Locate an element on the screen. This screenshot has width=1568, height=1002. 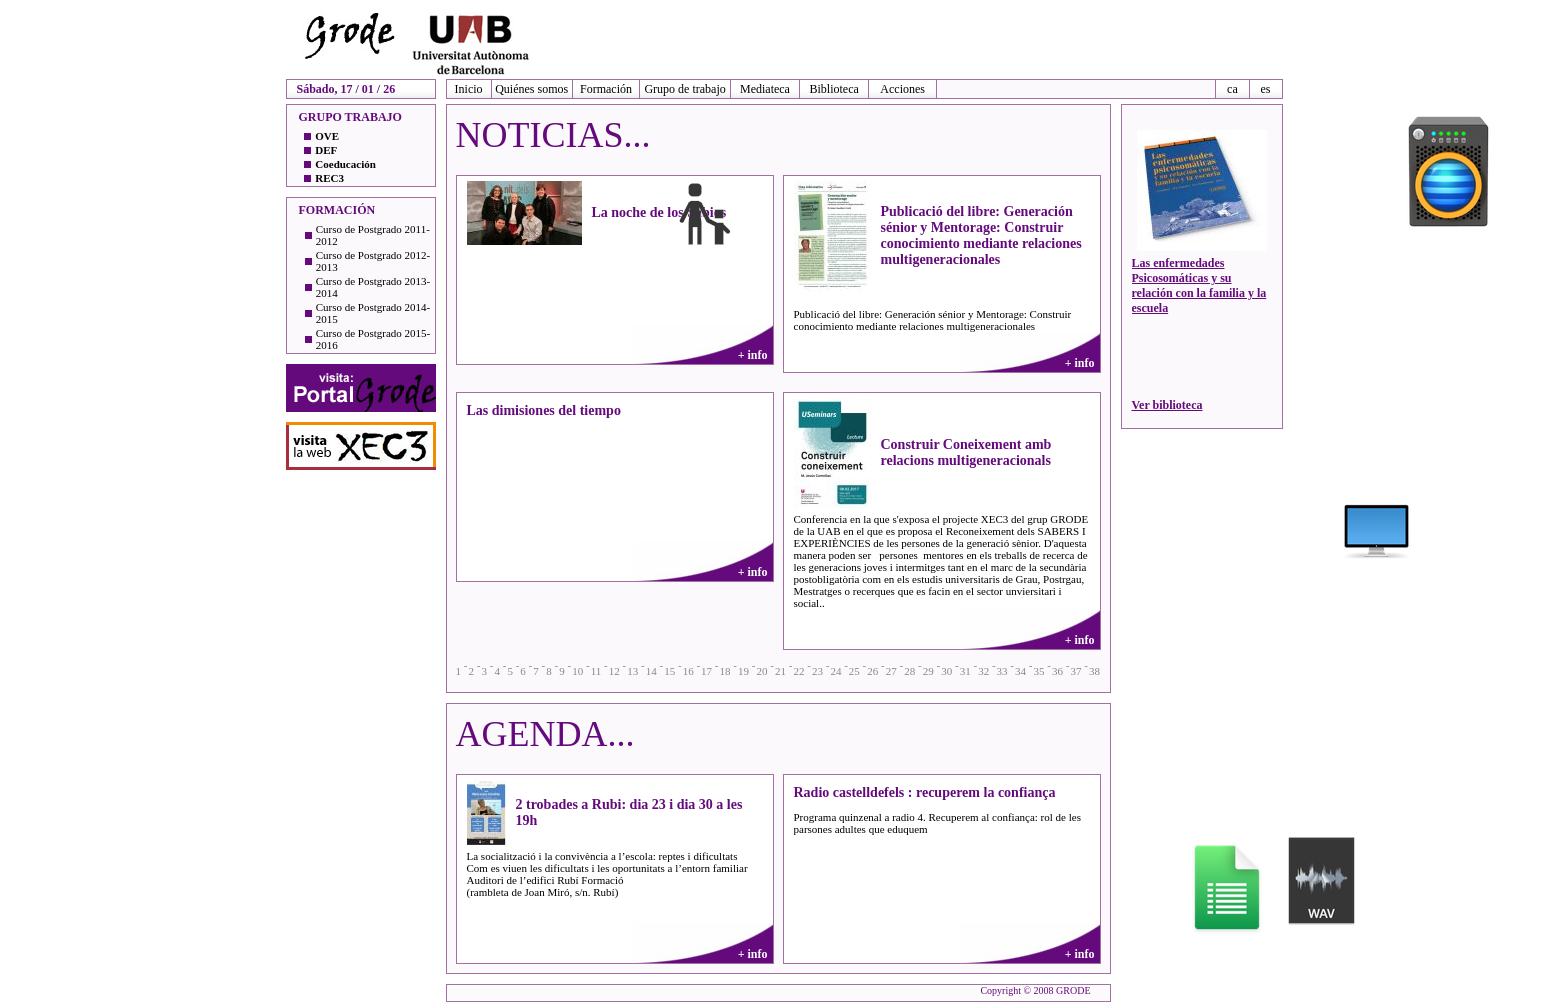
access the font library is located at coordinates (129, 647).